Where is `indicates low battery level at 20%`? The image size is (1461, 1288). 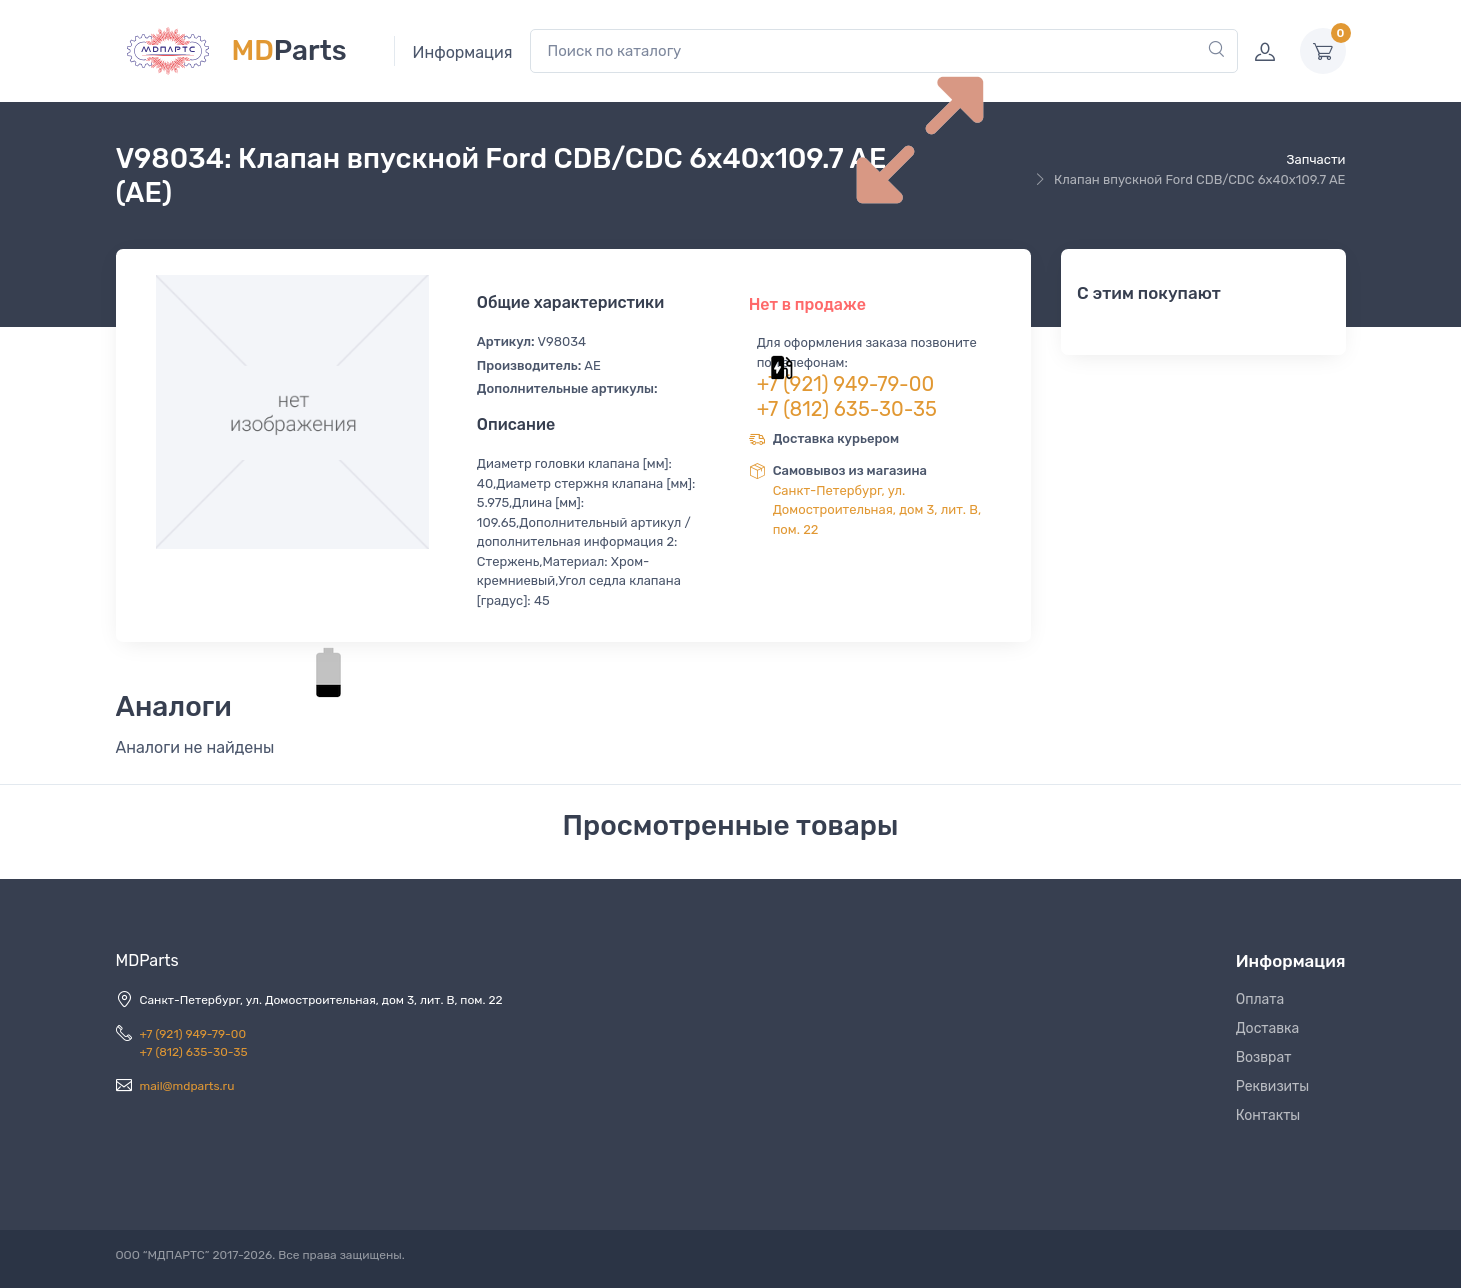 indicates low battery level at 20% is located at coordinates (328, 672).